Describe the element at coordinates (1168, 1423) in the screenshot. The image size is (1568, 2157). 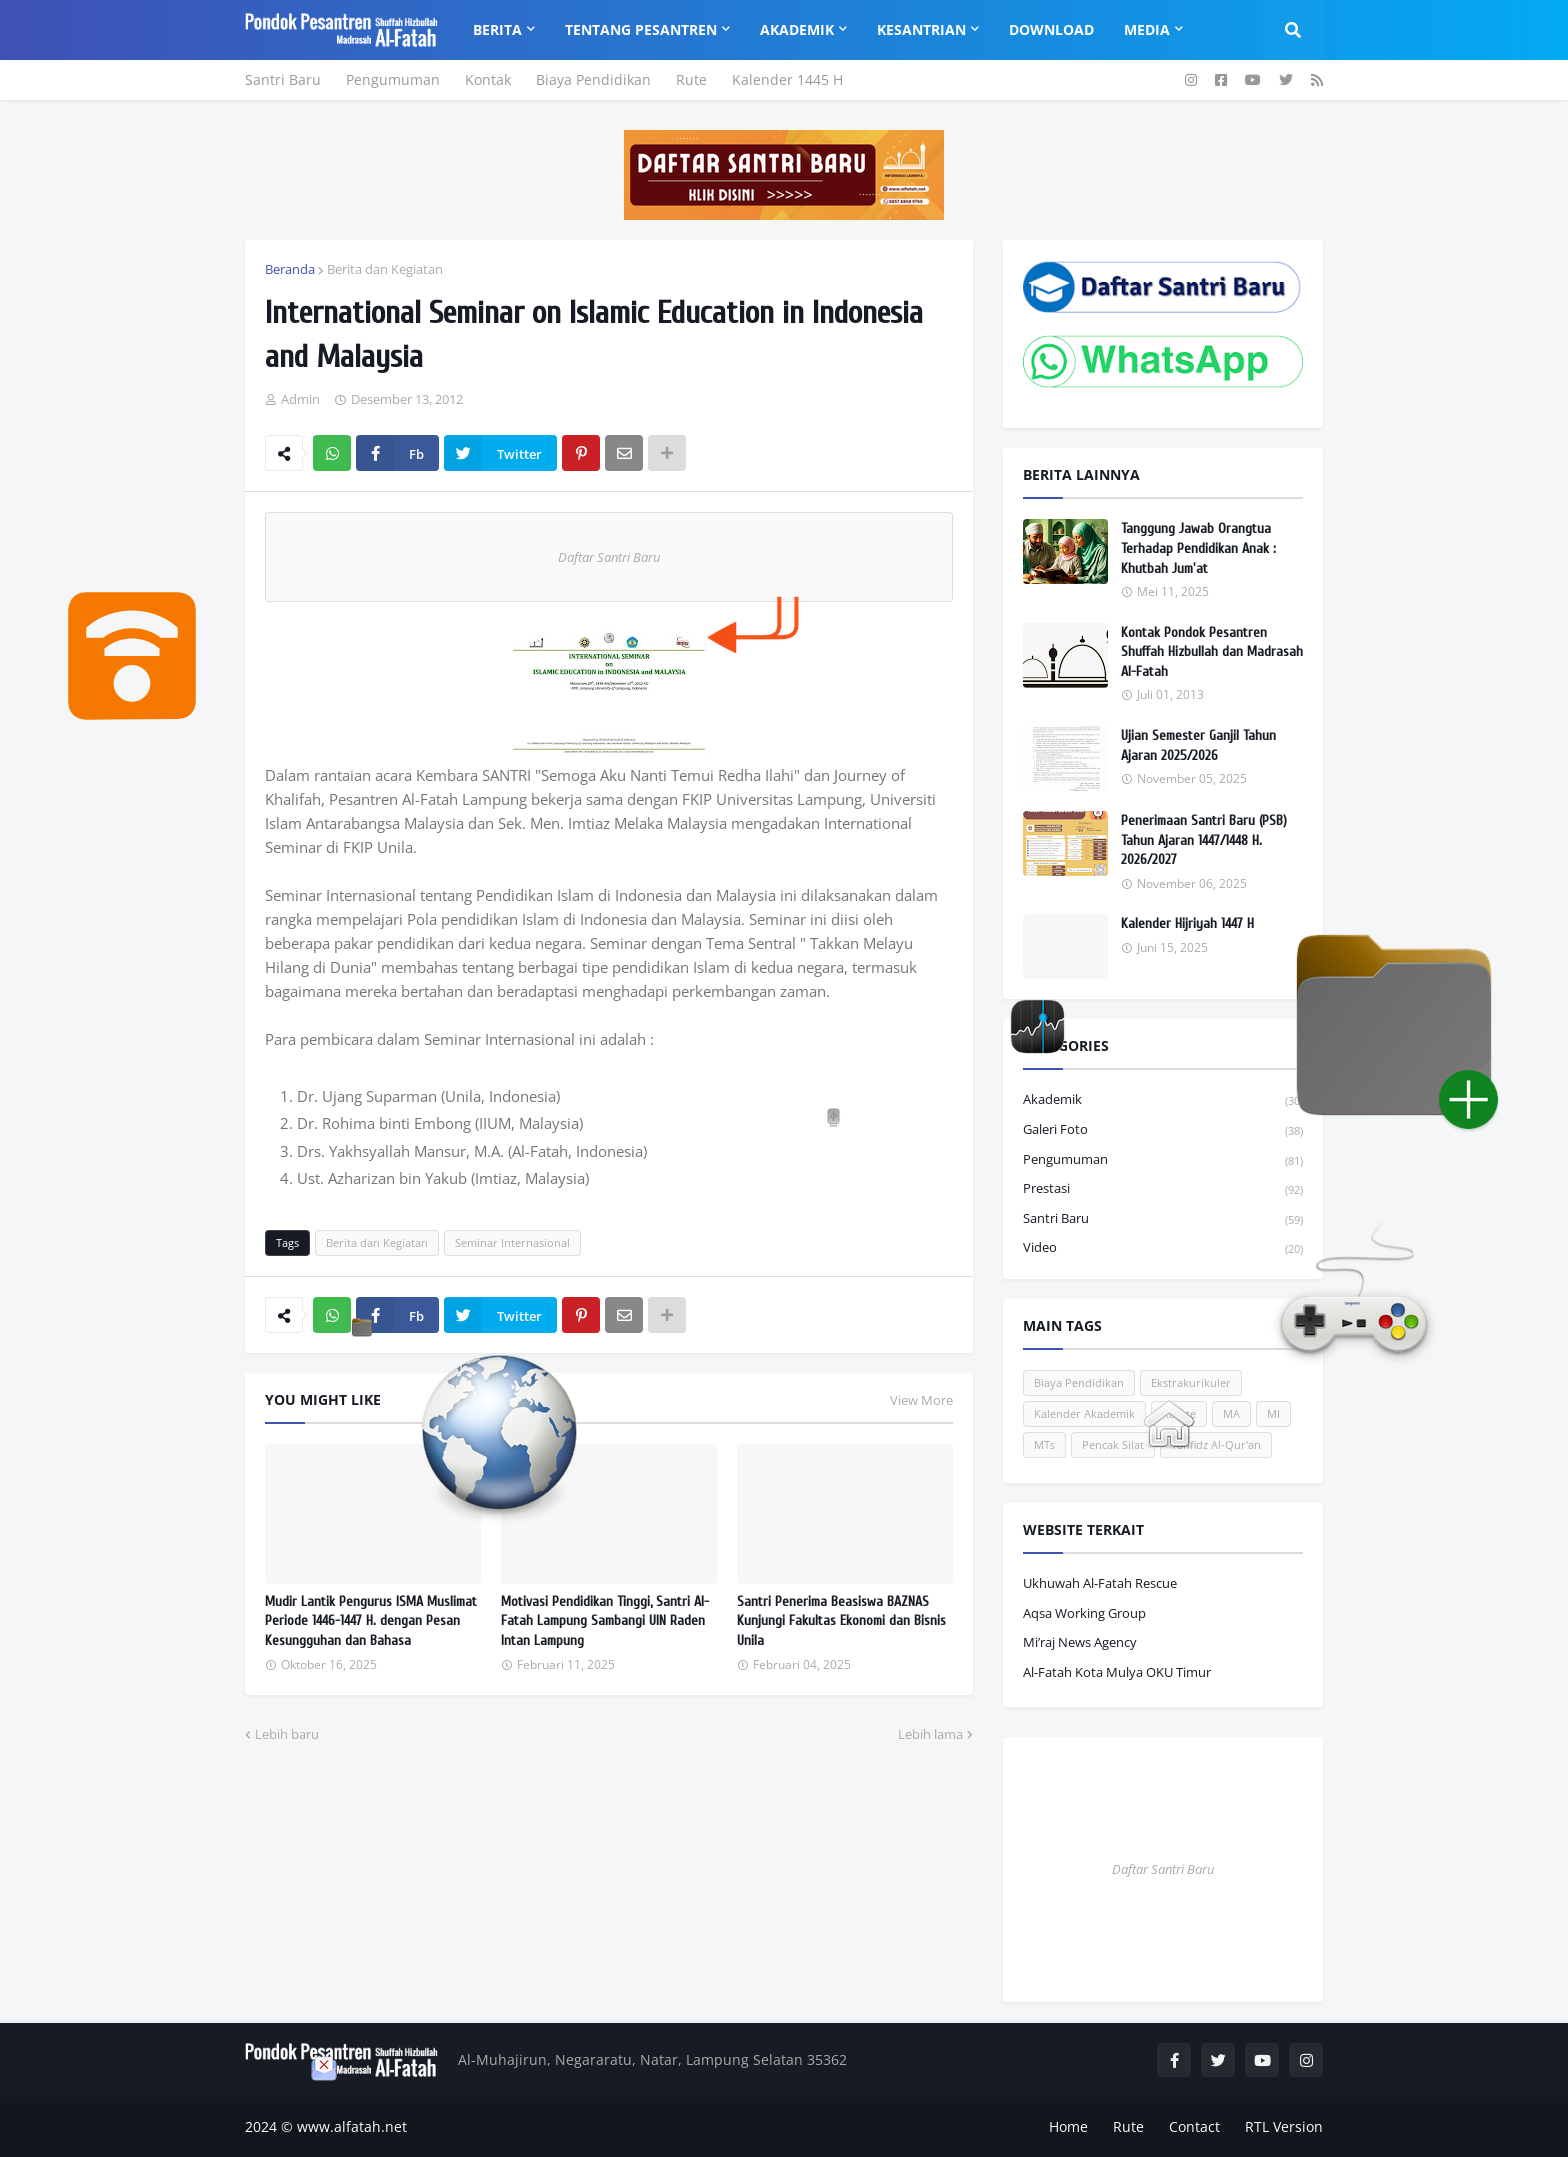
I see `navigate to home screen` at that location.